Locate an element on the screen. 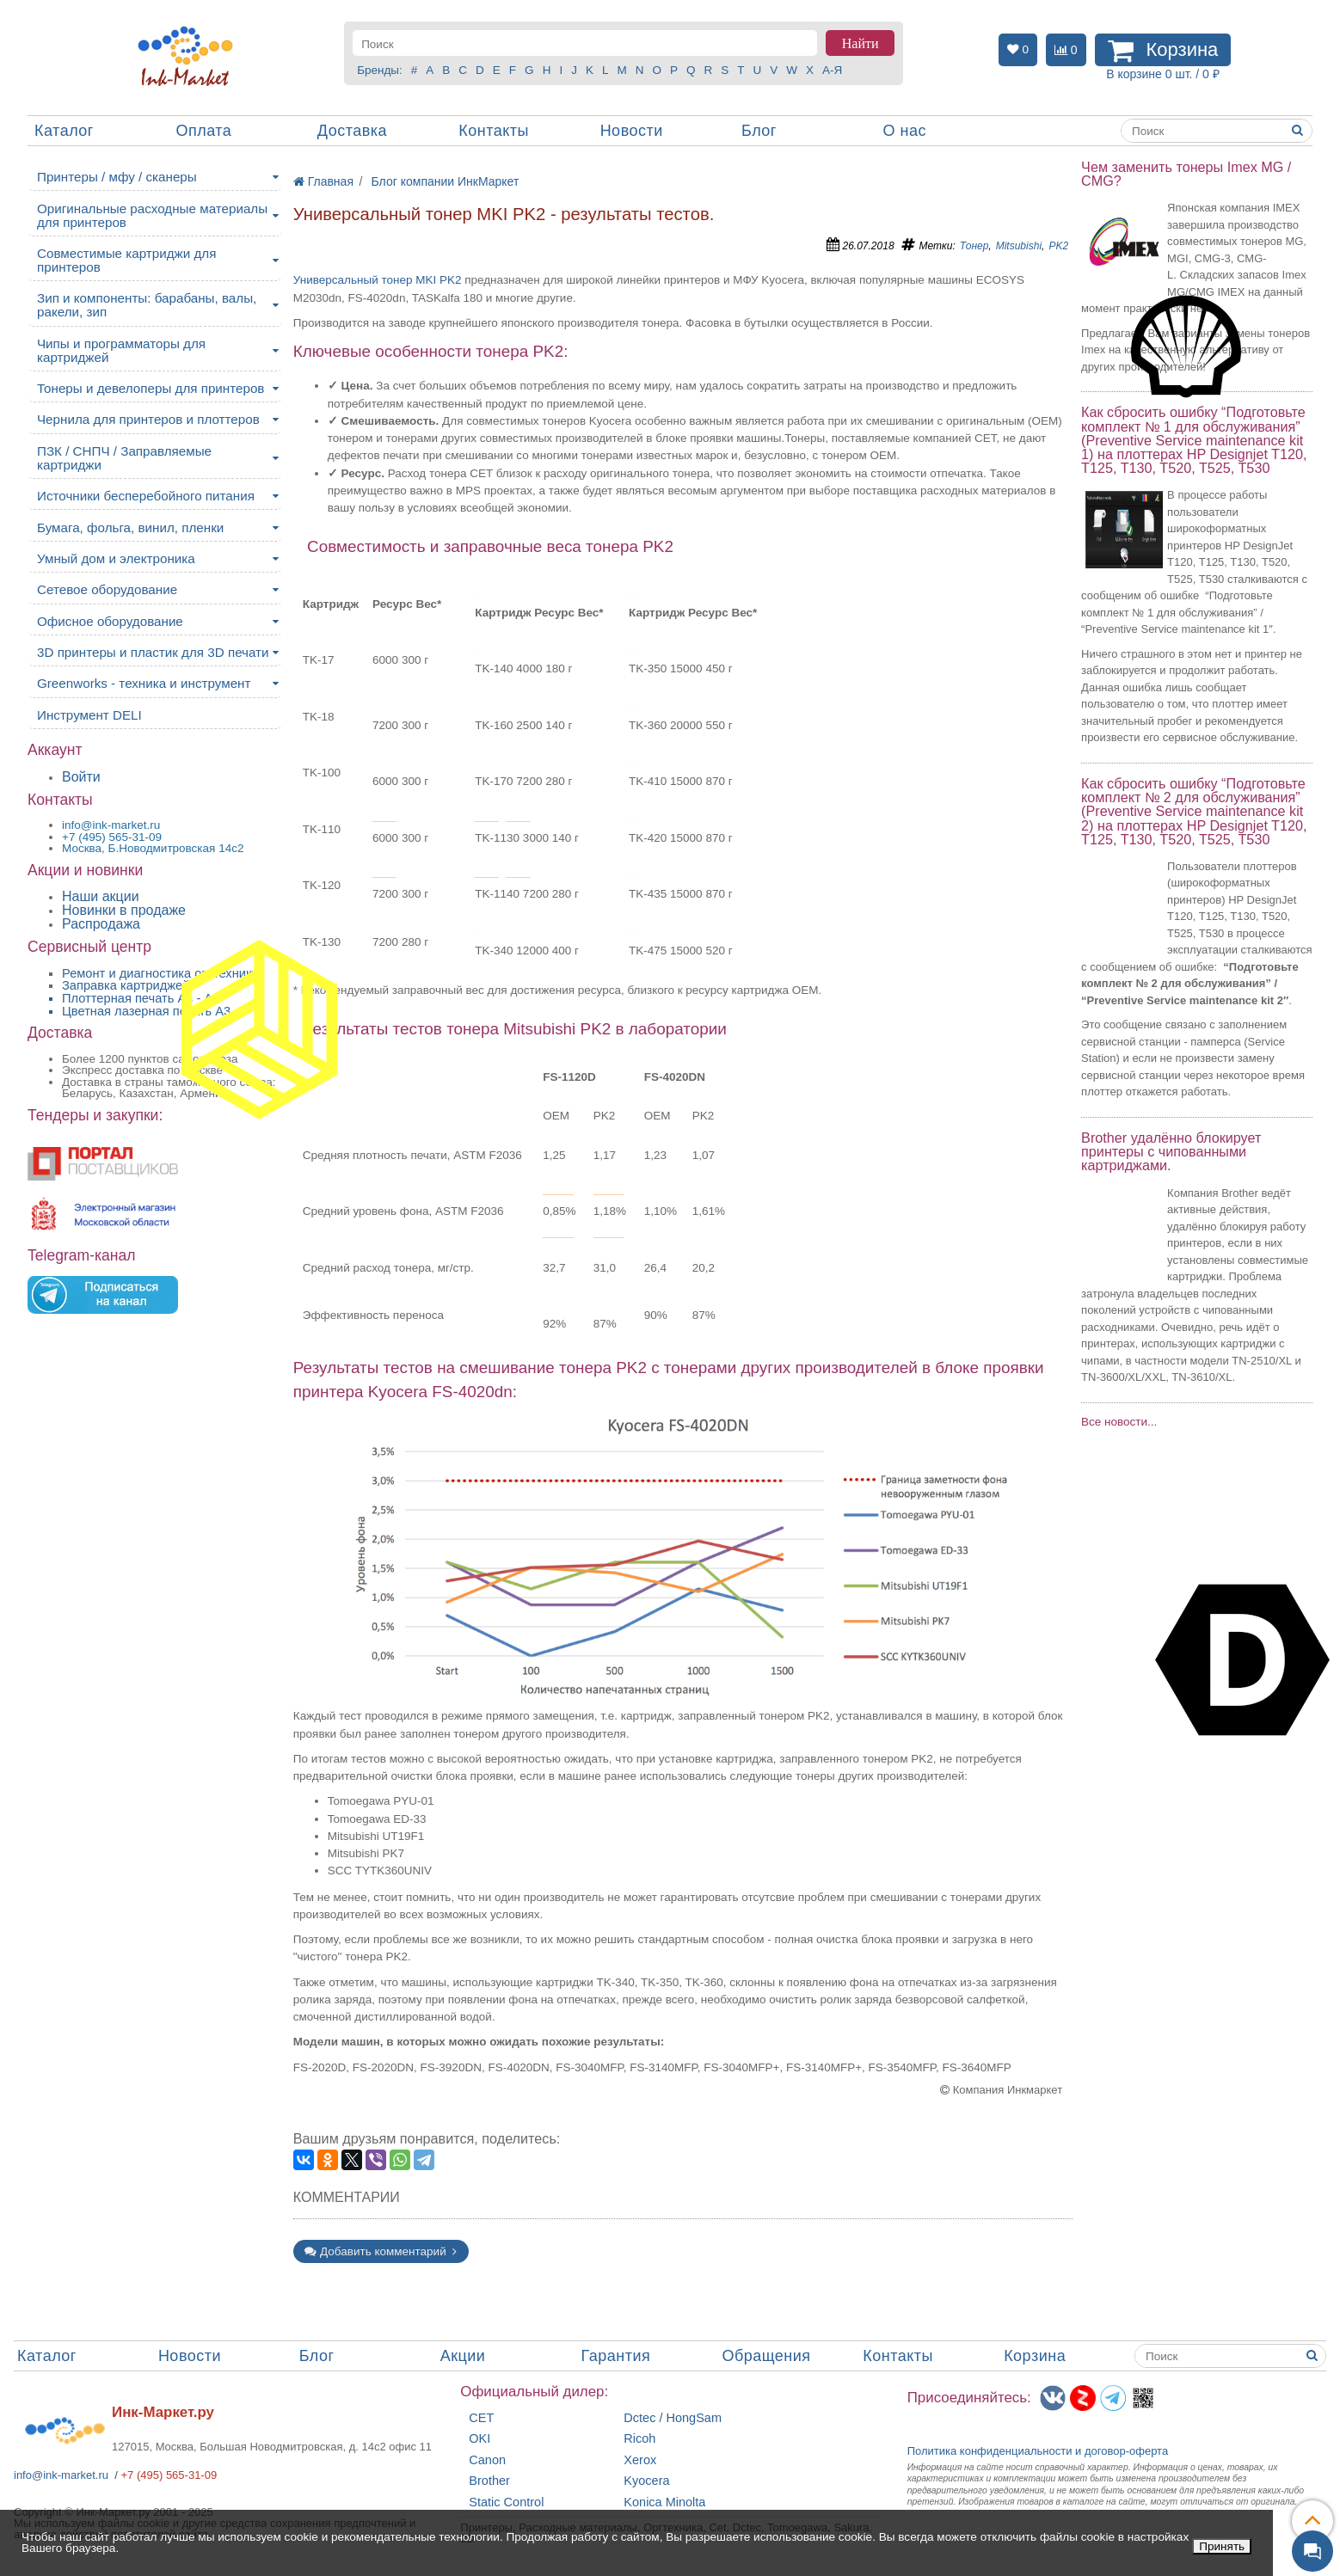 The width and height of the screenshot is (1340, 2576). open badges platform logo is located at coordinates (259, 1029).